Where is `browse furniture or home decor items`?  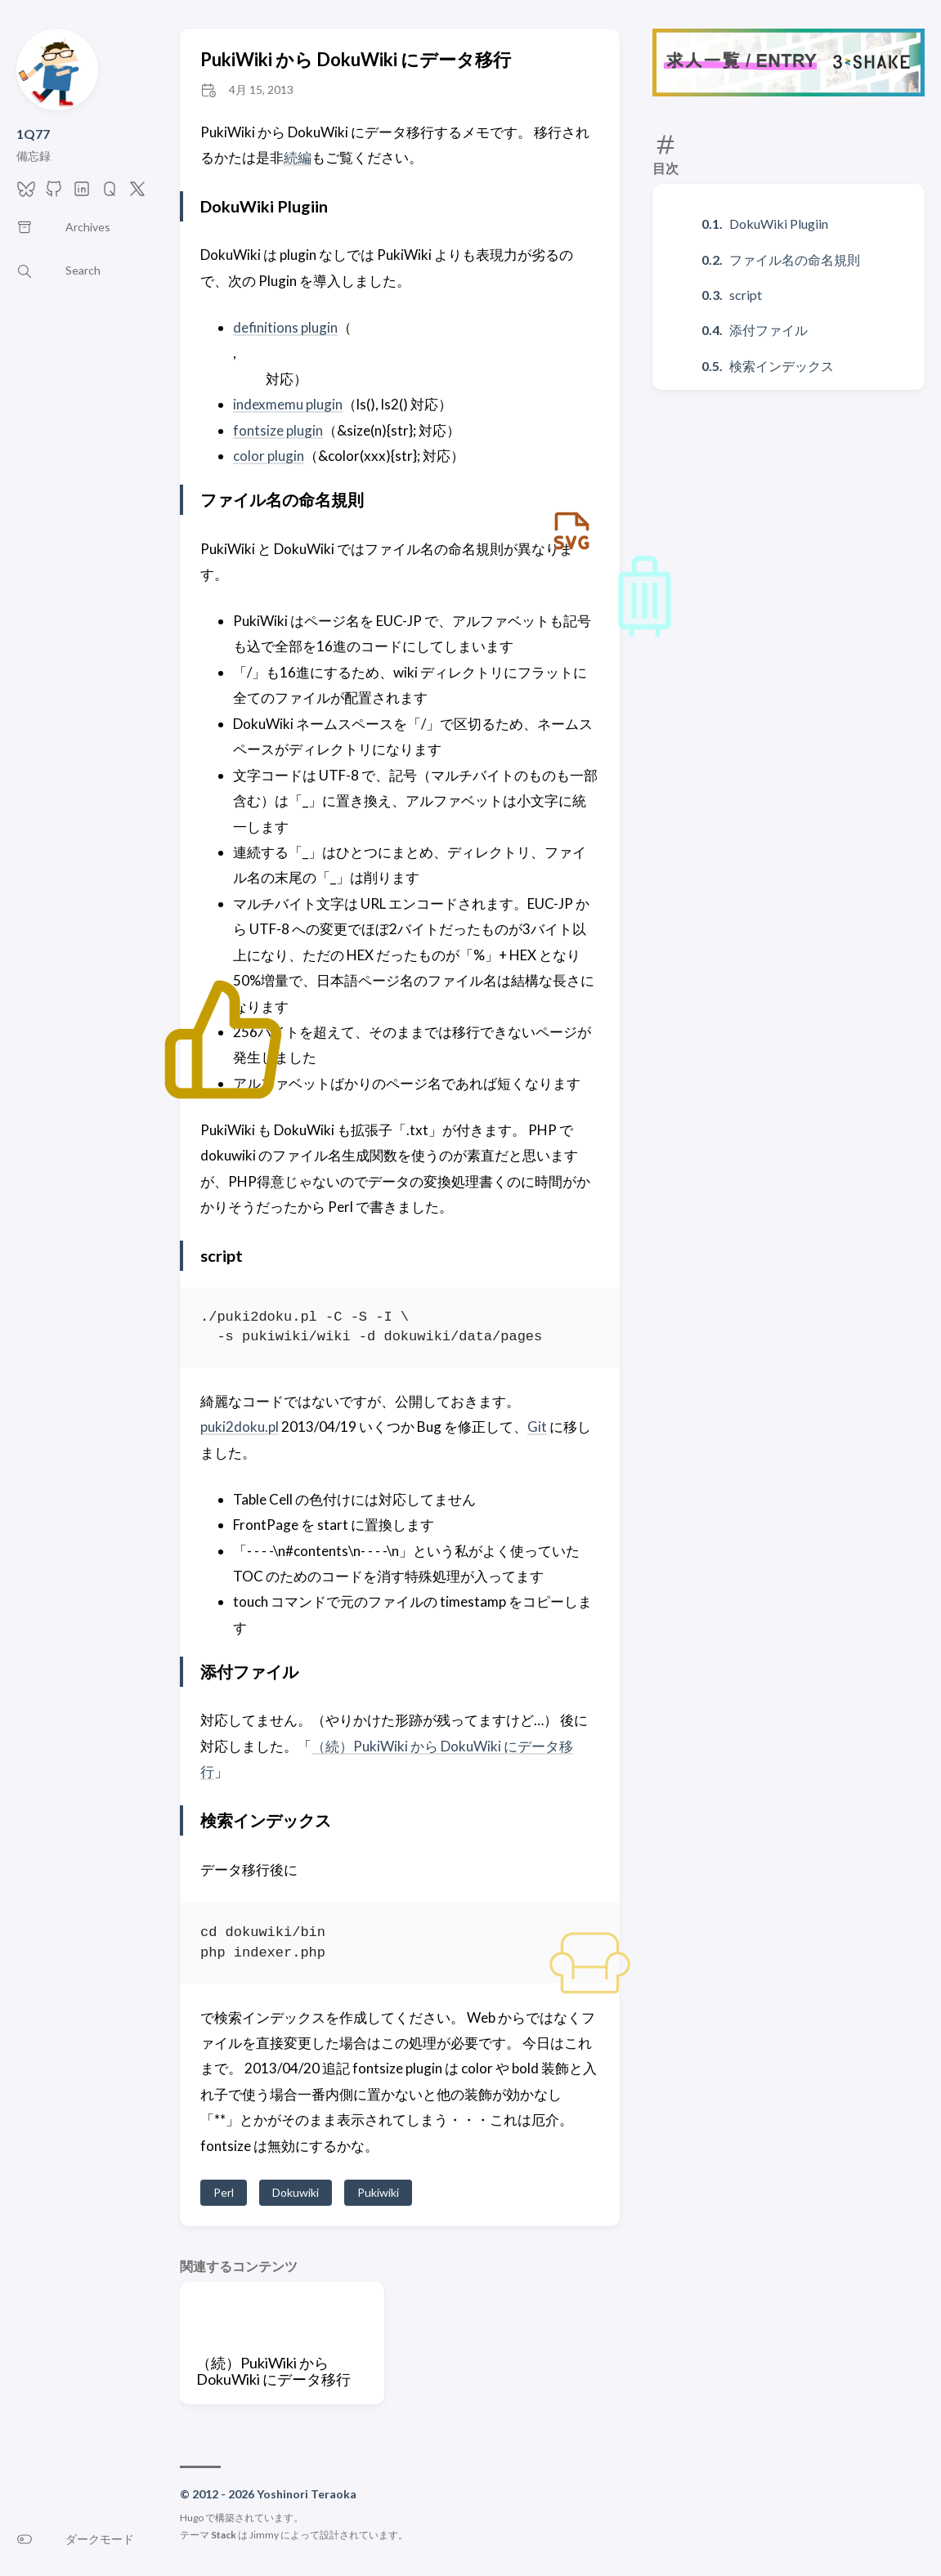 browse furniture or home decor items is located at coordinates (589, 1964).